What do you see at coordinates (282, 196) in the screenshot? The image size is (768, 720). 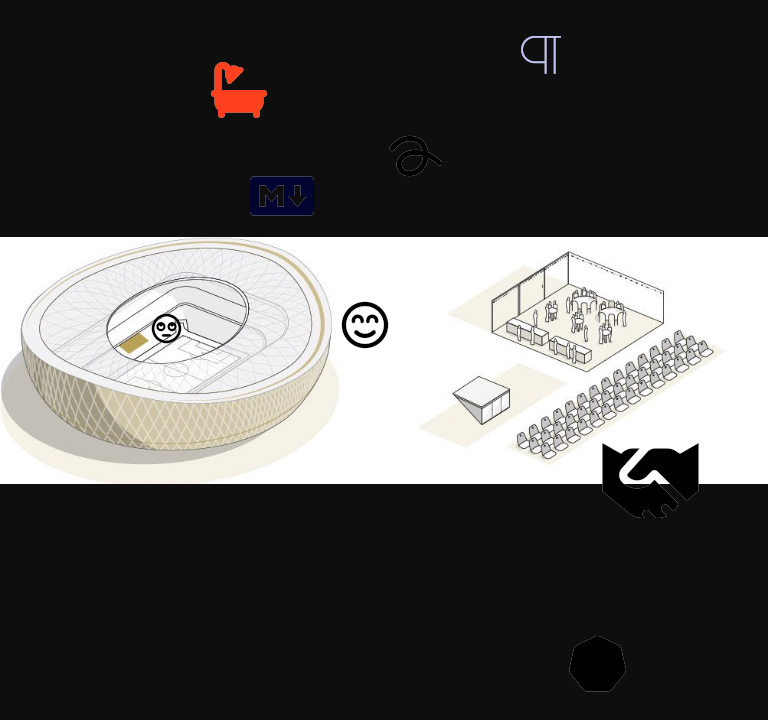 I see `format text using markdown` at bounding box center [282, 196].